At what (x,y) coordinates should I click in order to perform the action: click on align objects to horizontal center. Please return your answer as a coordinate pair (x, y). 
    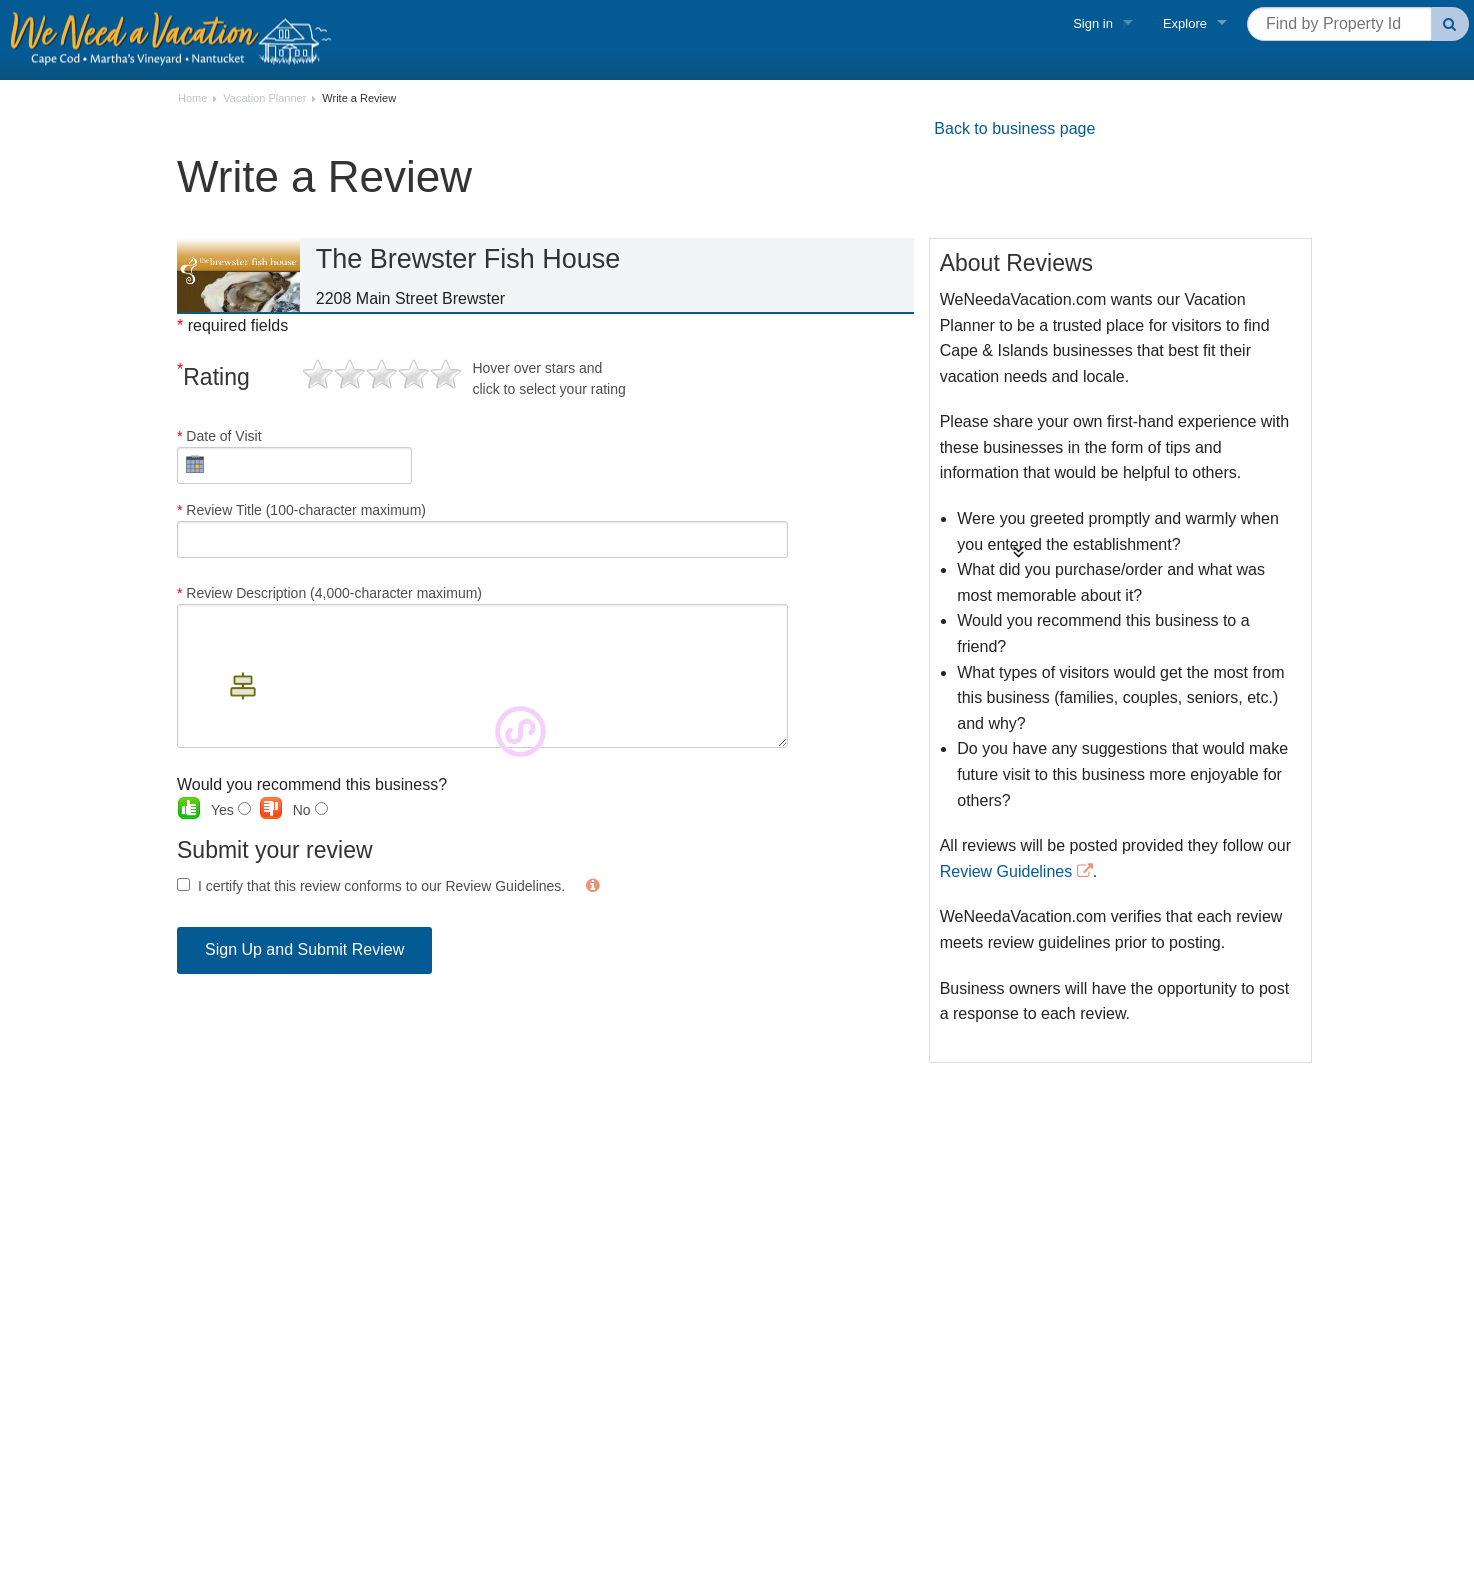
    Looking at the image, I should click on (243, 686).